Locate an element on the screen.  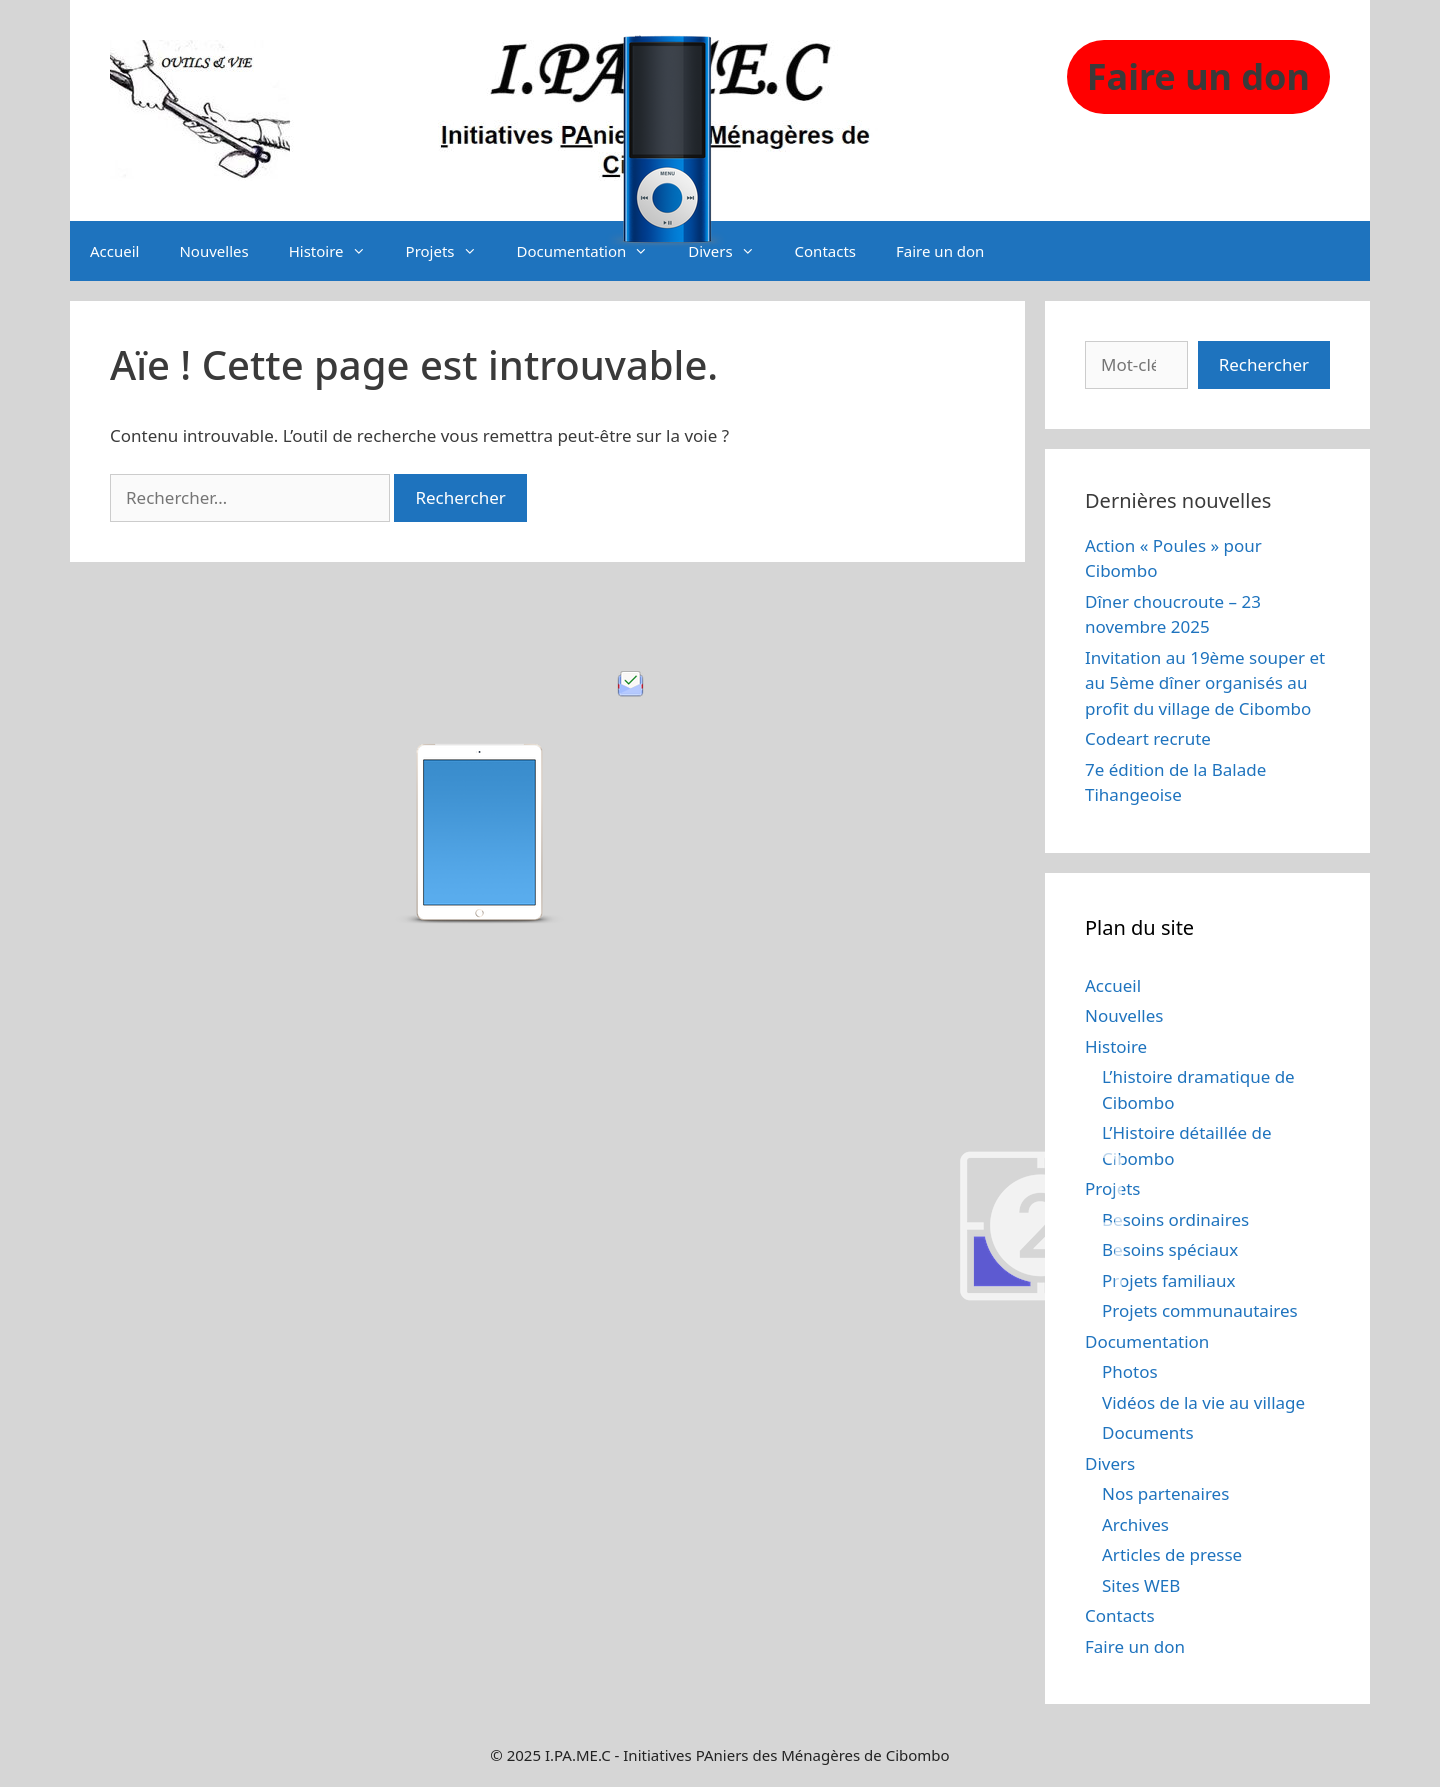
generate or build a media library is located at coordinates (1041, 1226).